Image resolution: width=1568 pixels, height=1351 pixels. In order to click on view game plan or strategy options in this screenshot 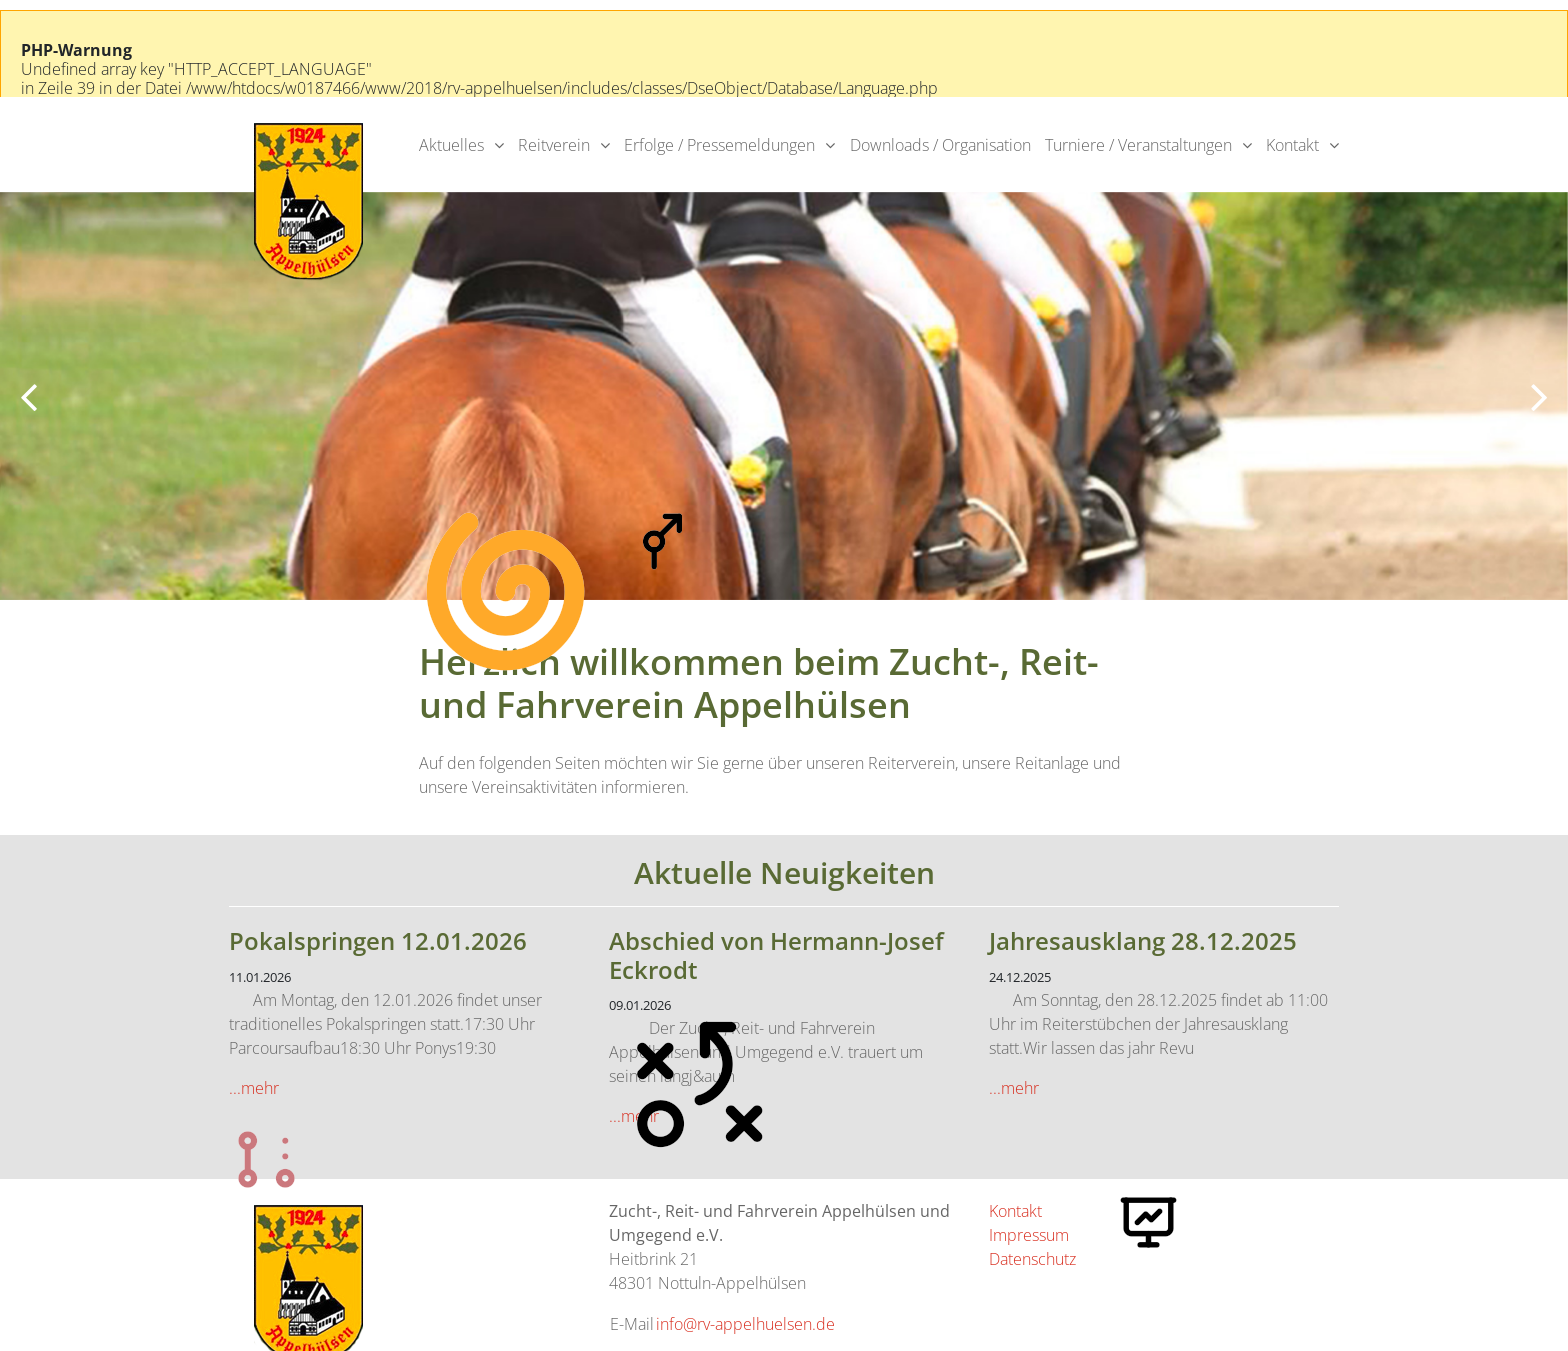, I will do `click(694, 1084)`.